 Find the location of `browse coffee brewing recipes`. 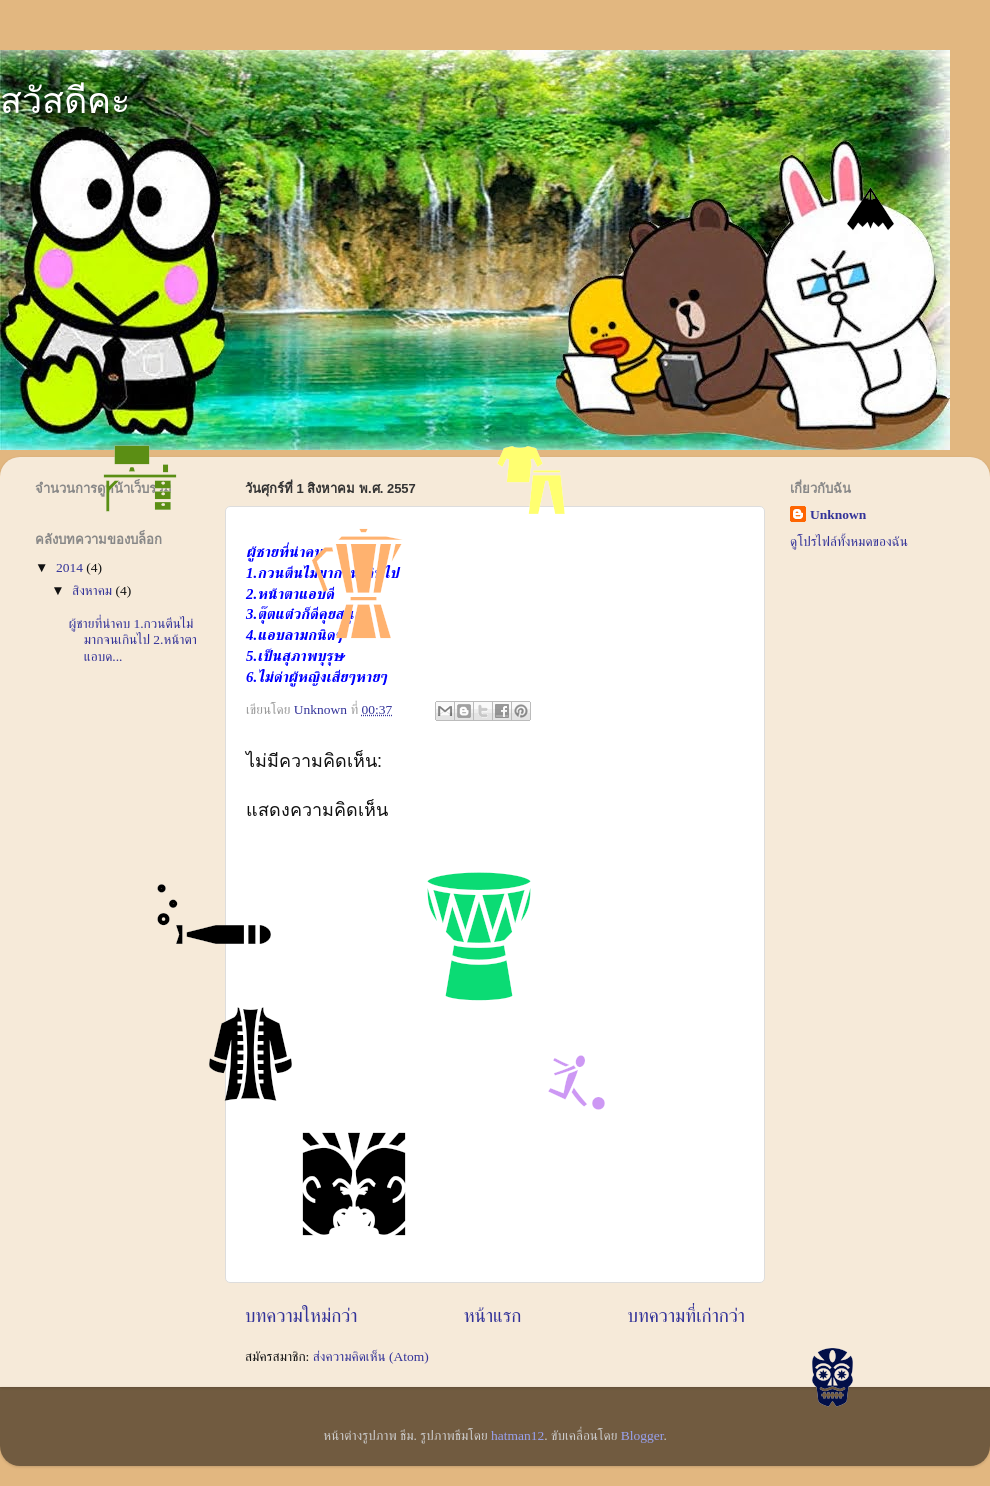

browse coffee brewing recipes is located at coordinates (363, 583).